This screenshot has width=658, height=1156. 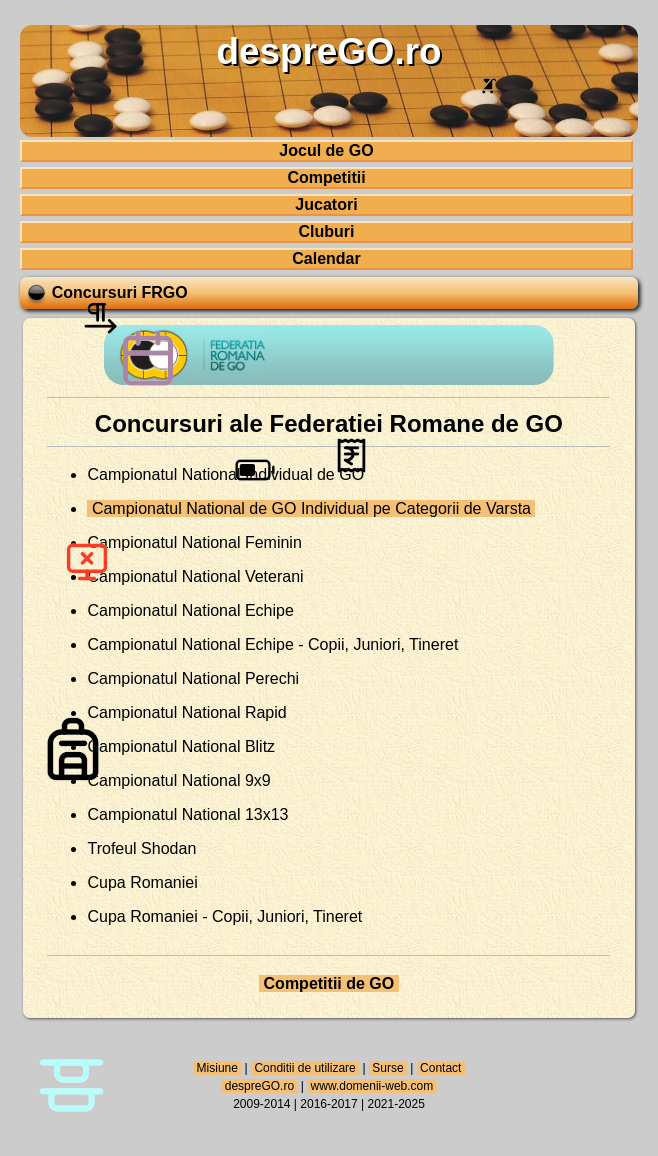 I want to click on align objects to the top edge with vertical distribution, so click(x=71, y=1085).